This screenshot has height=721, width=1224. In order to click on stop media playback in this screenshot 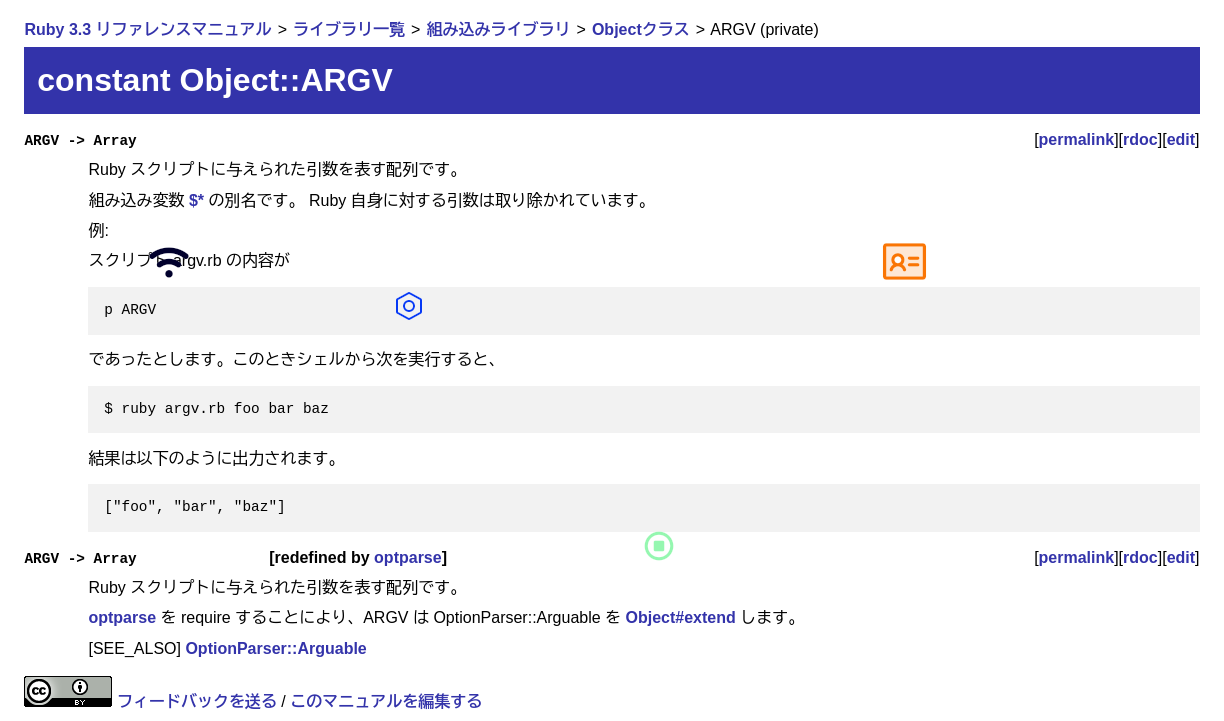, I will do `click(659, 546)`.